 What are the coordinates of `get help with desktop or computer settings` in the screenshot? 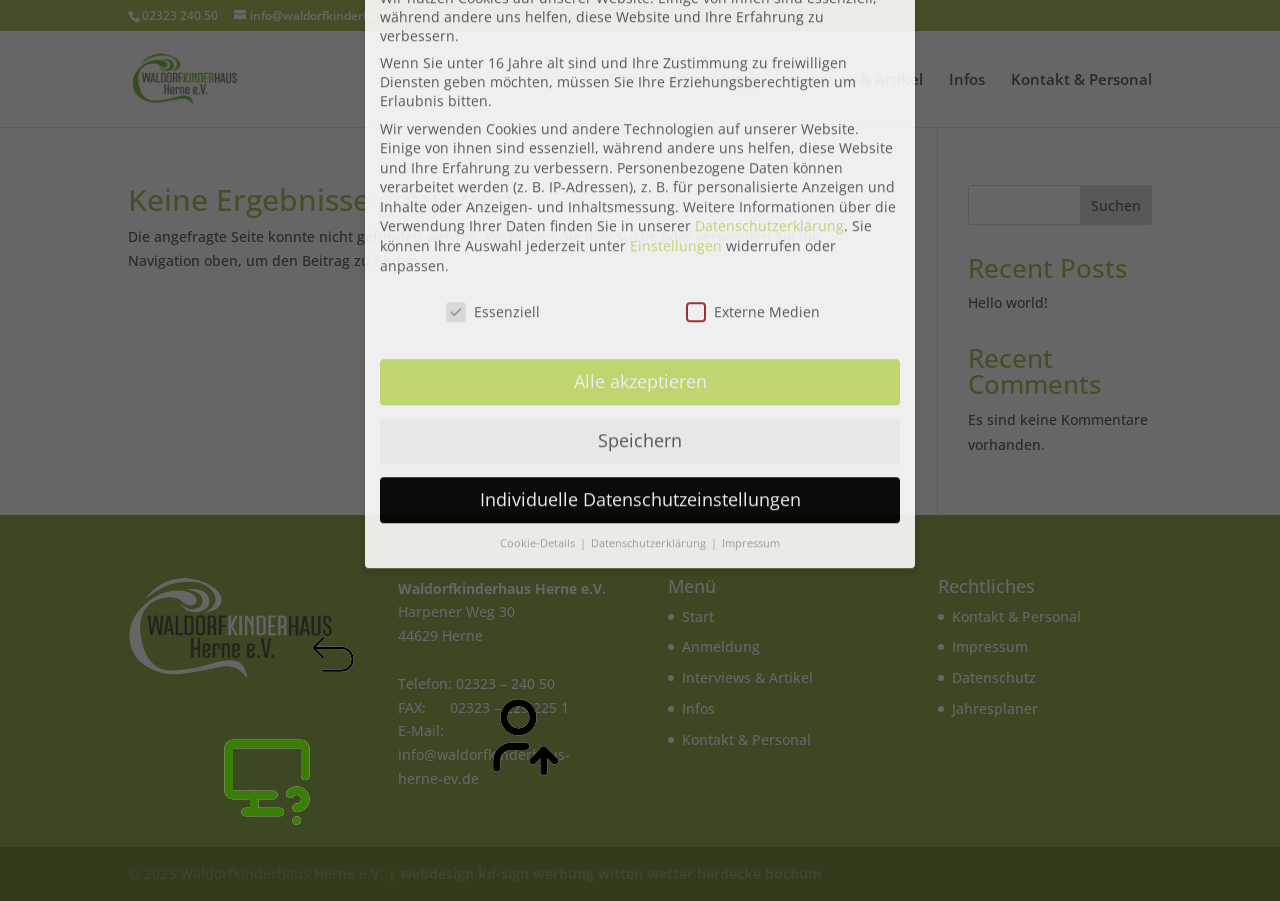 It's located at (267, 778).